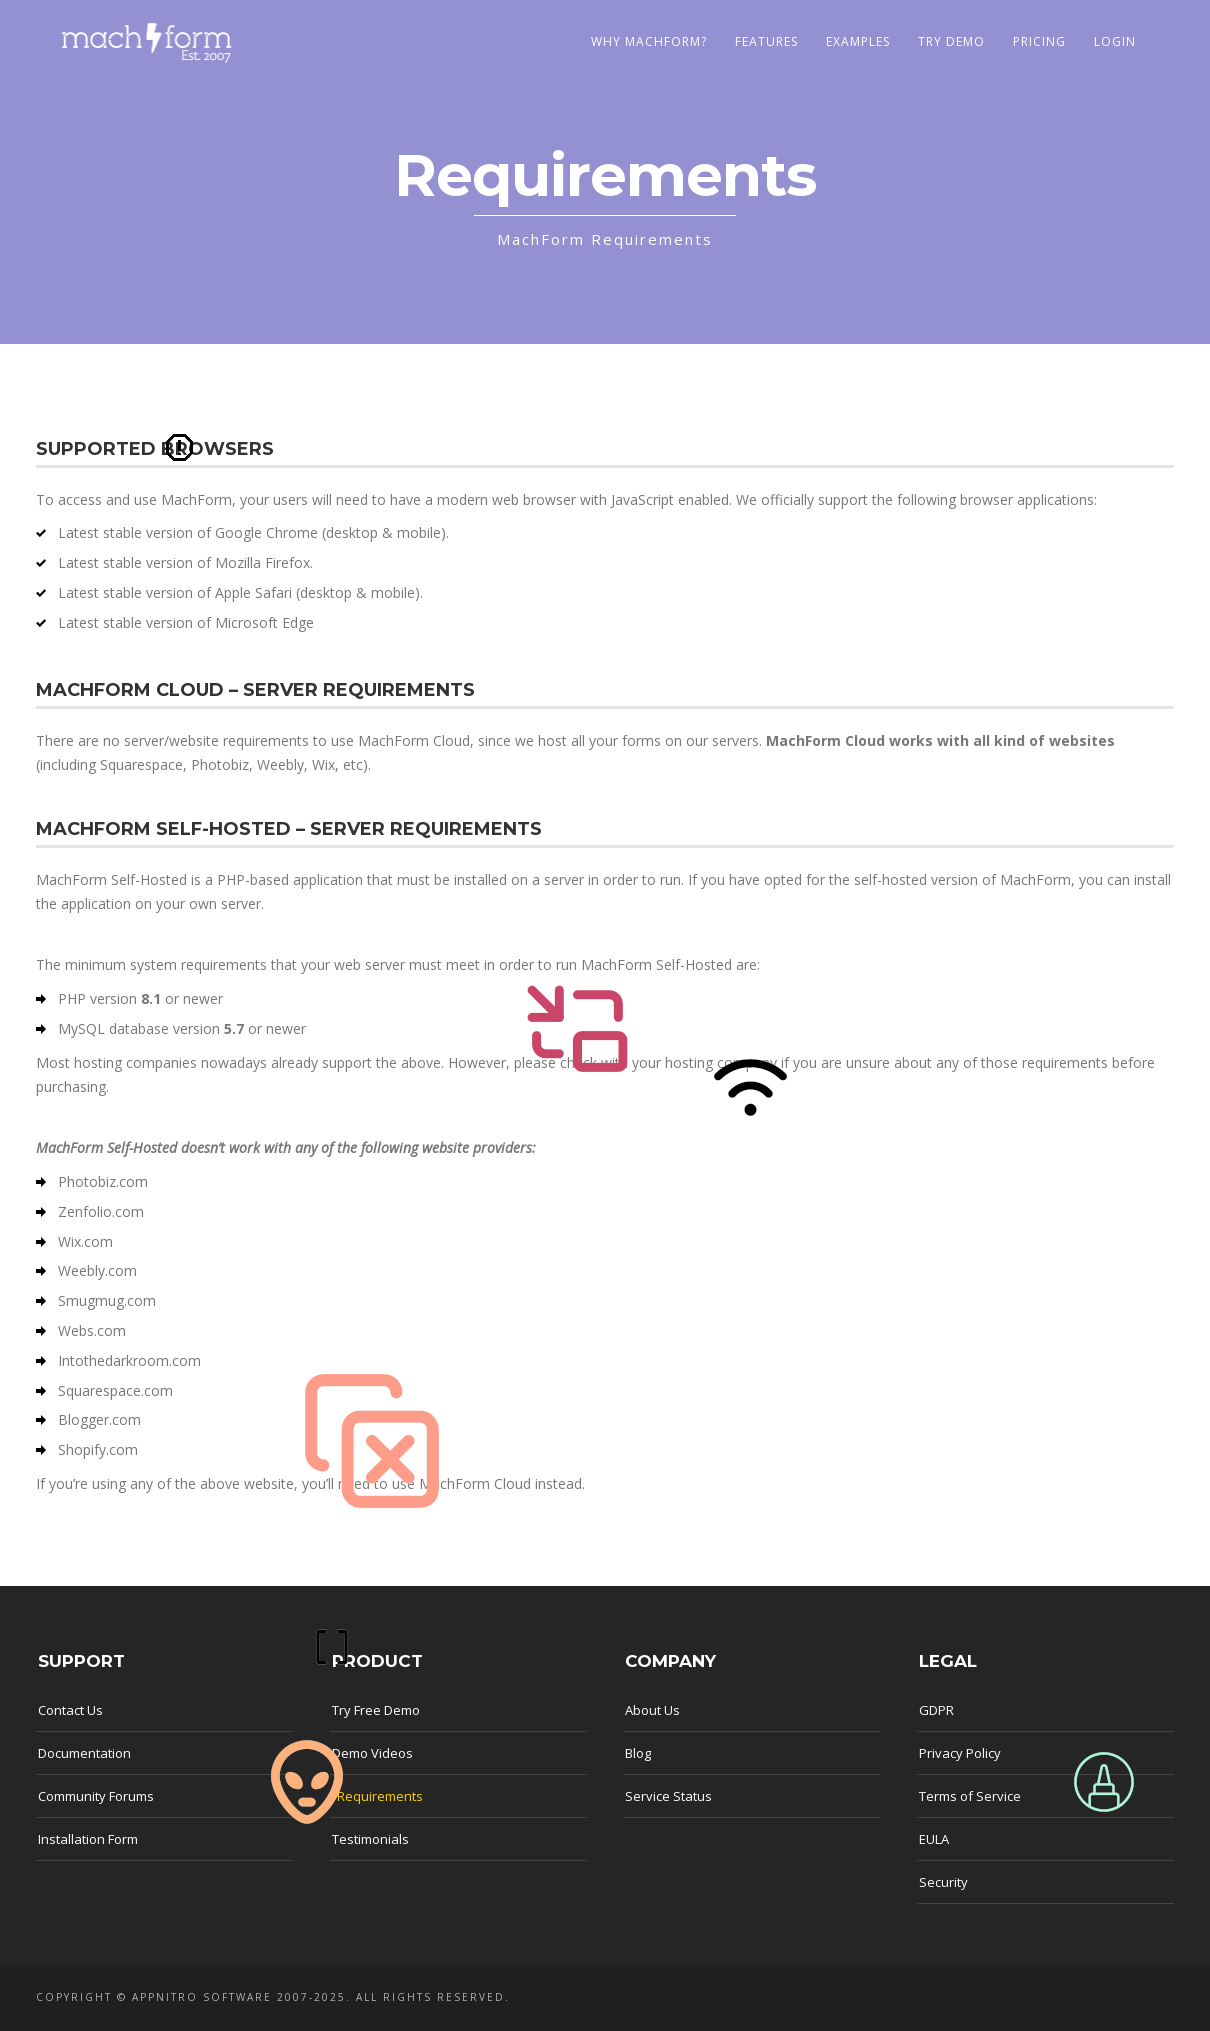 This screenshot has height=2031, width=1210. I want to click on view or access sci-fi themed content, so click(307, 1782).